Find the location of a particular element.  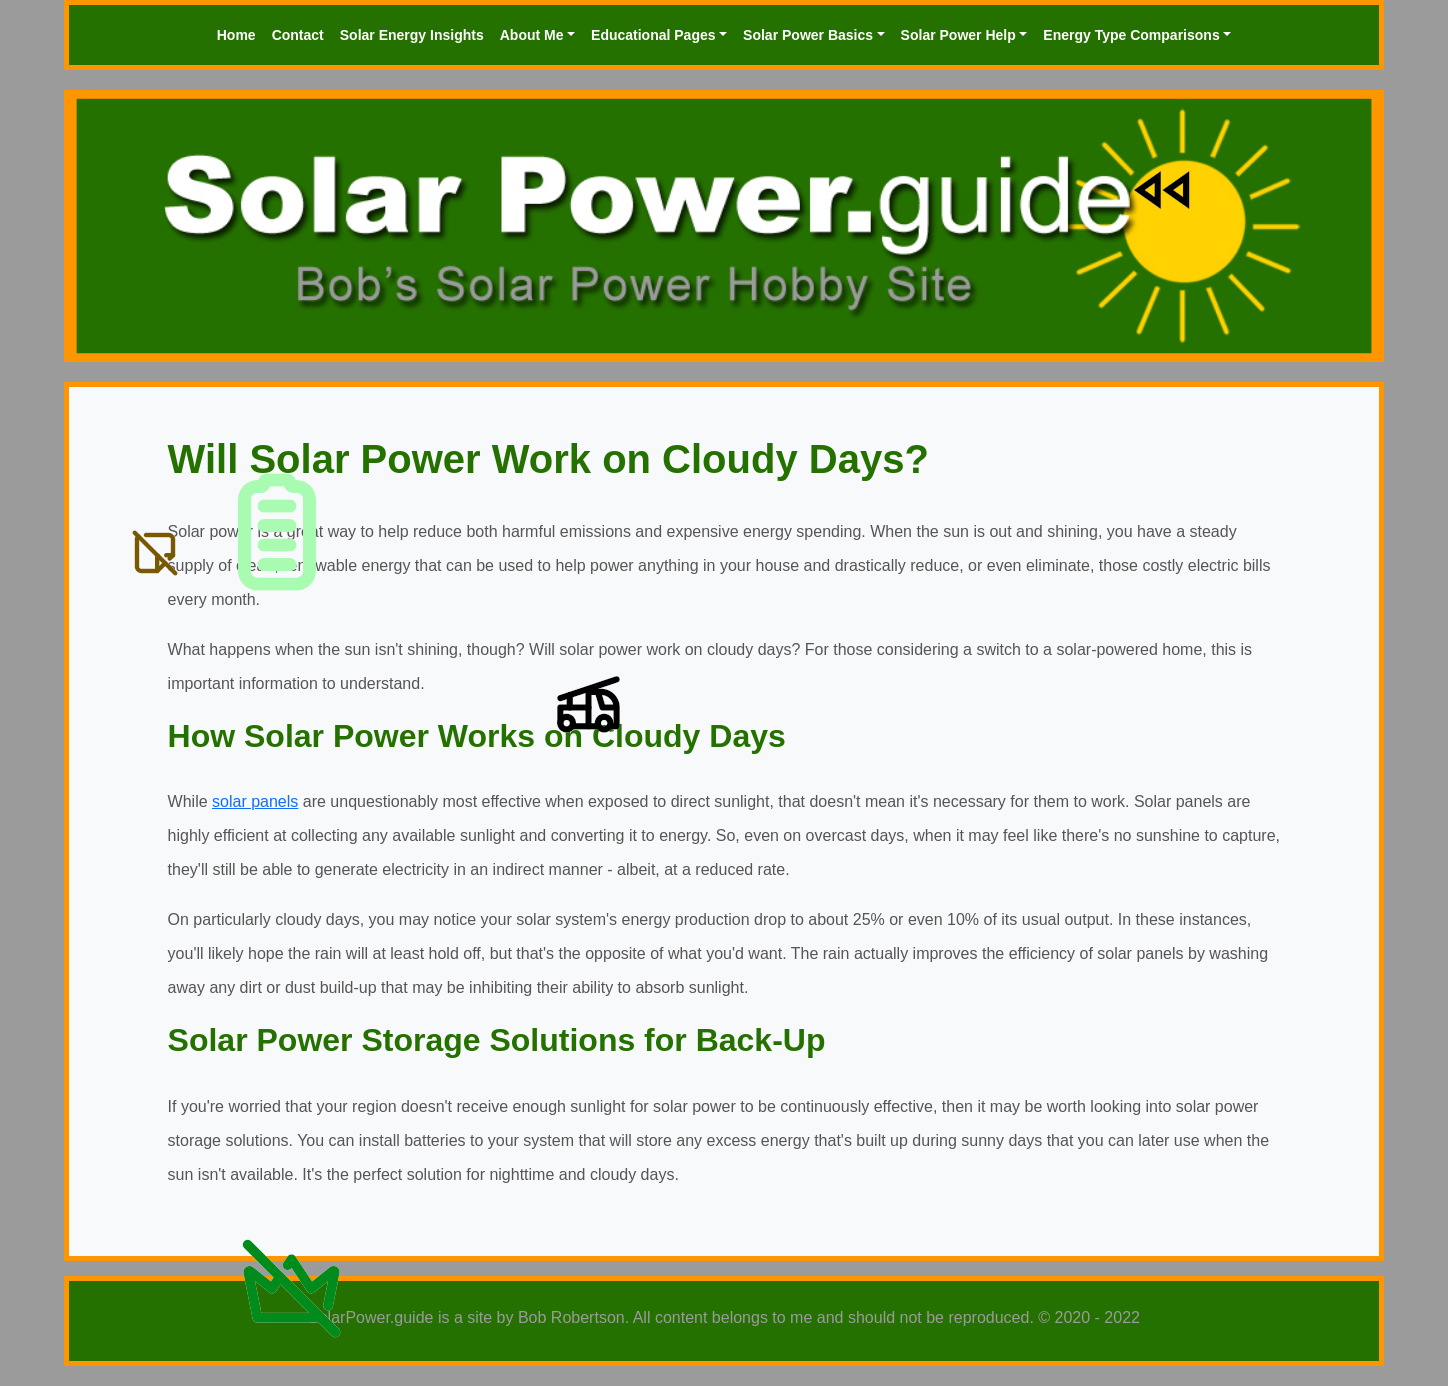

indicates high battery level is located at coordinates (277, 532).